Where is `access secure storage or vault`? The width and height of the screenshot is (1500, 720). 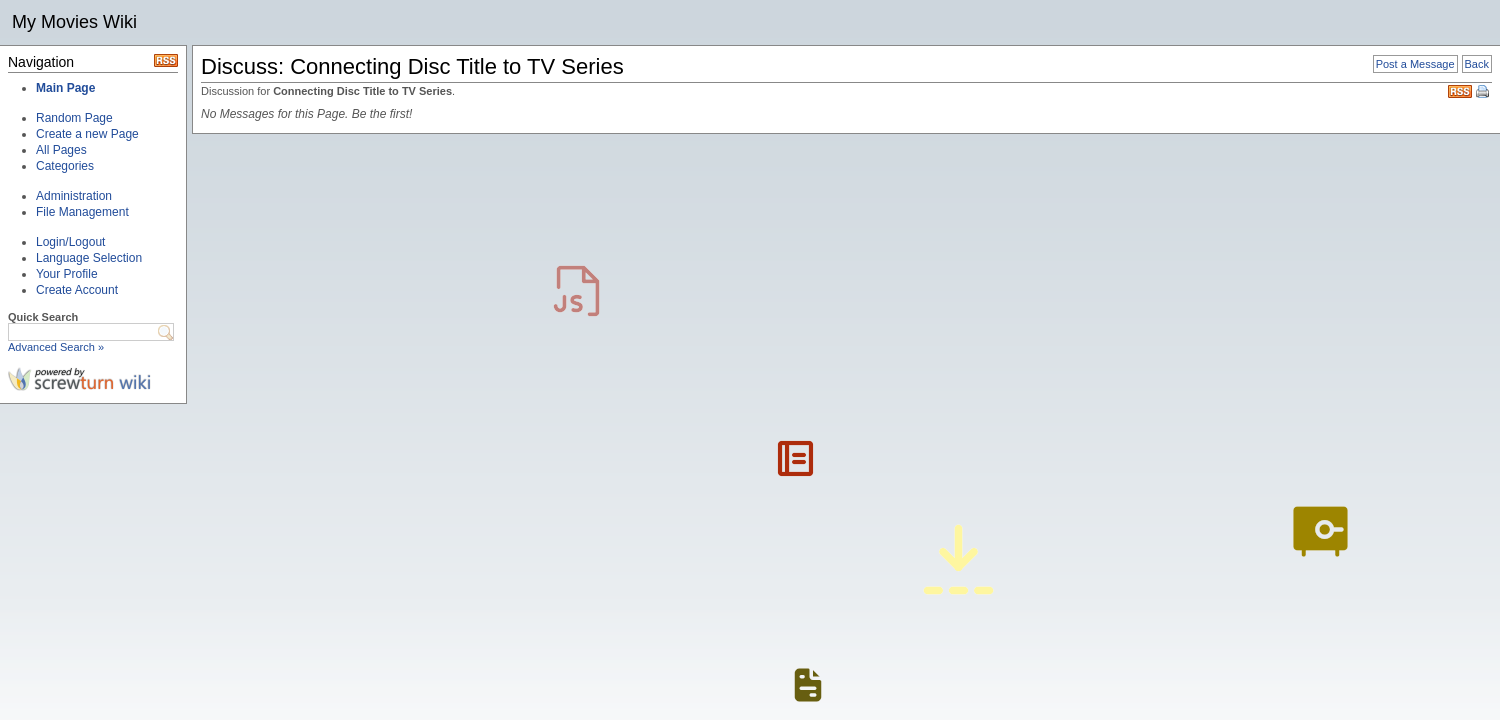 access secure storage or vault is located at coordinates (1320, 529).